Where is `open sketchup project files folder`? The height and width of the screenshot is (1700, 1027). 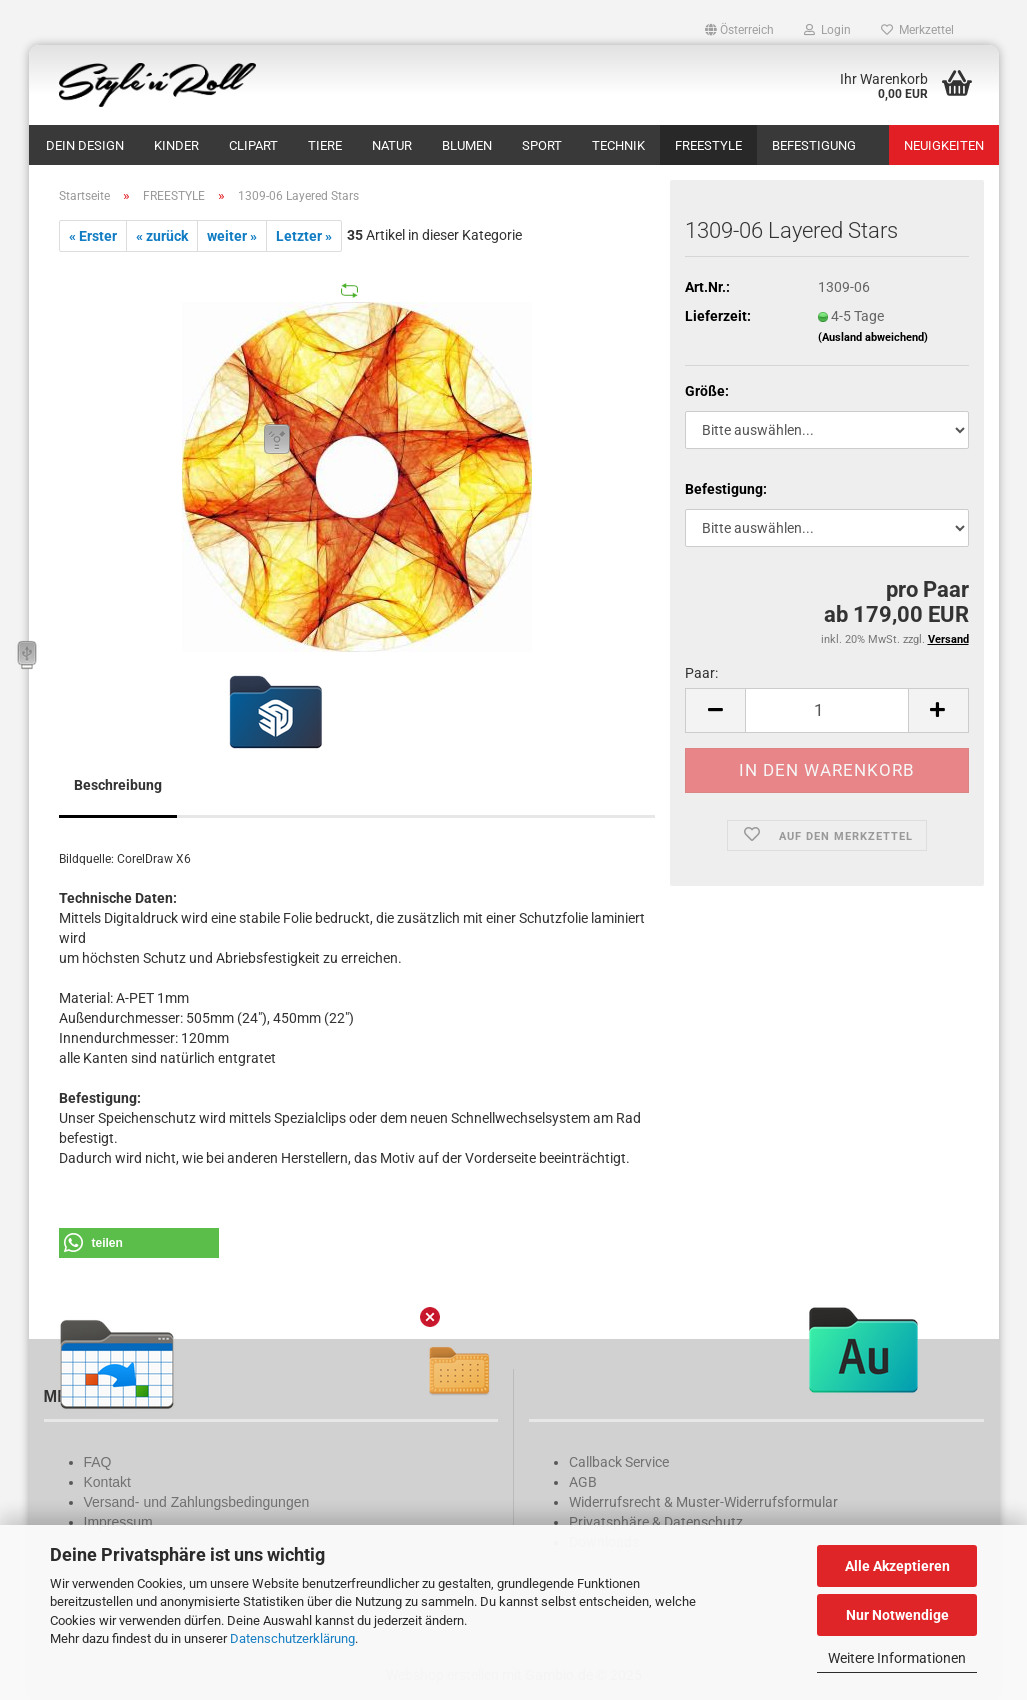 open sketchup project files folder is located at coordinates (275, 714).